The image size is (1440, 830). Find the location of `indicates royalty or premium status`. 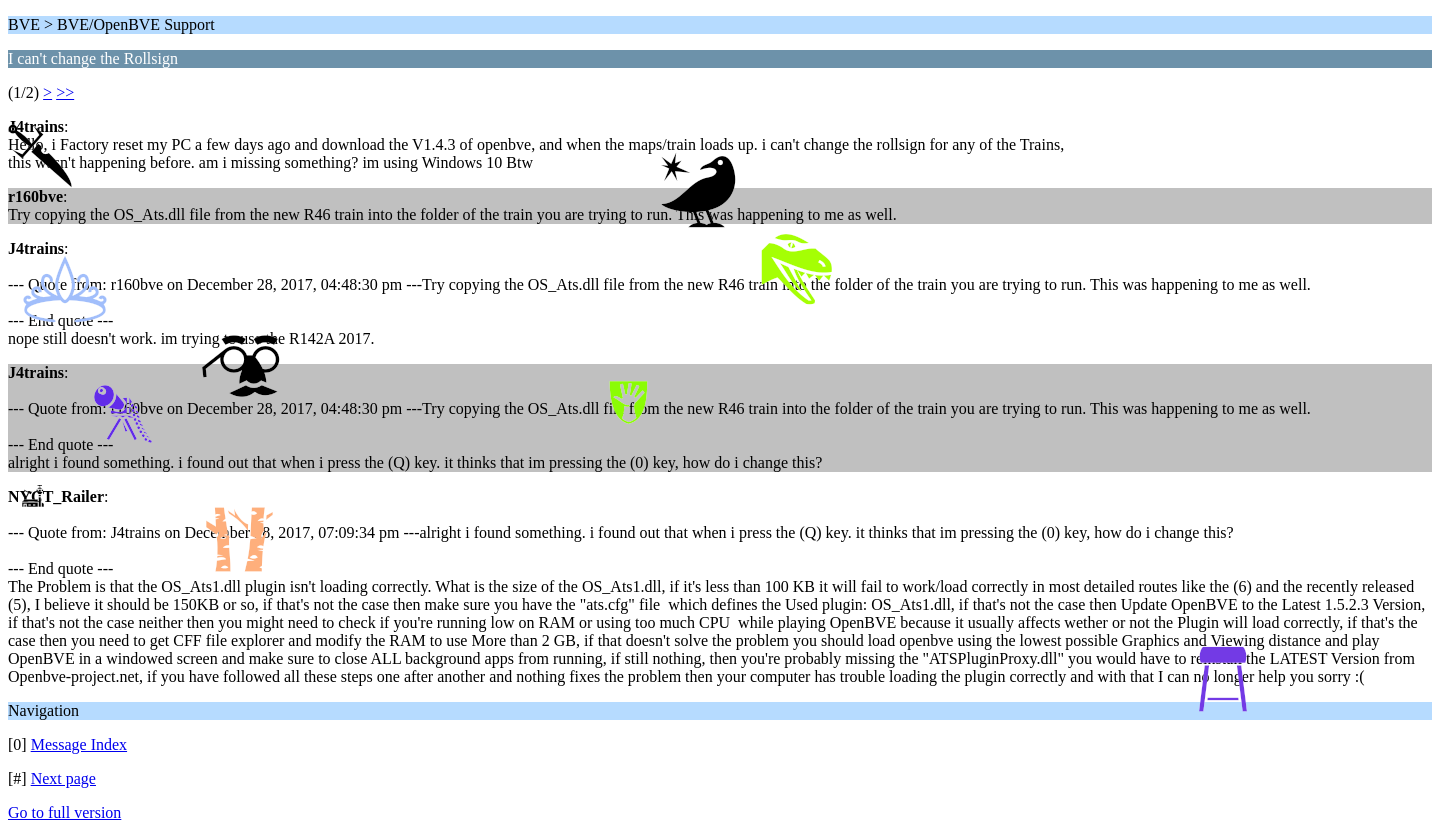

indicates royalty or premium status is located at coordinates (65, 296).